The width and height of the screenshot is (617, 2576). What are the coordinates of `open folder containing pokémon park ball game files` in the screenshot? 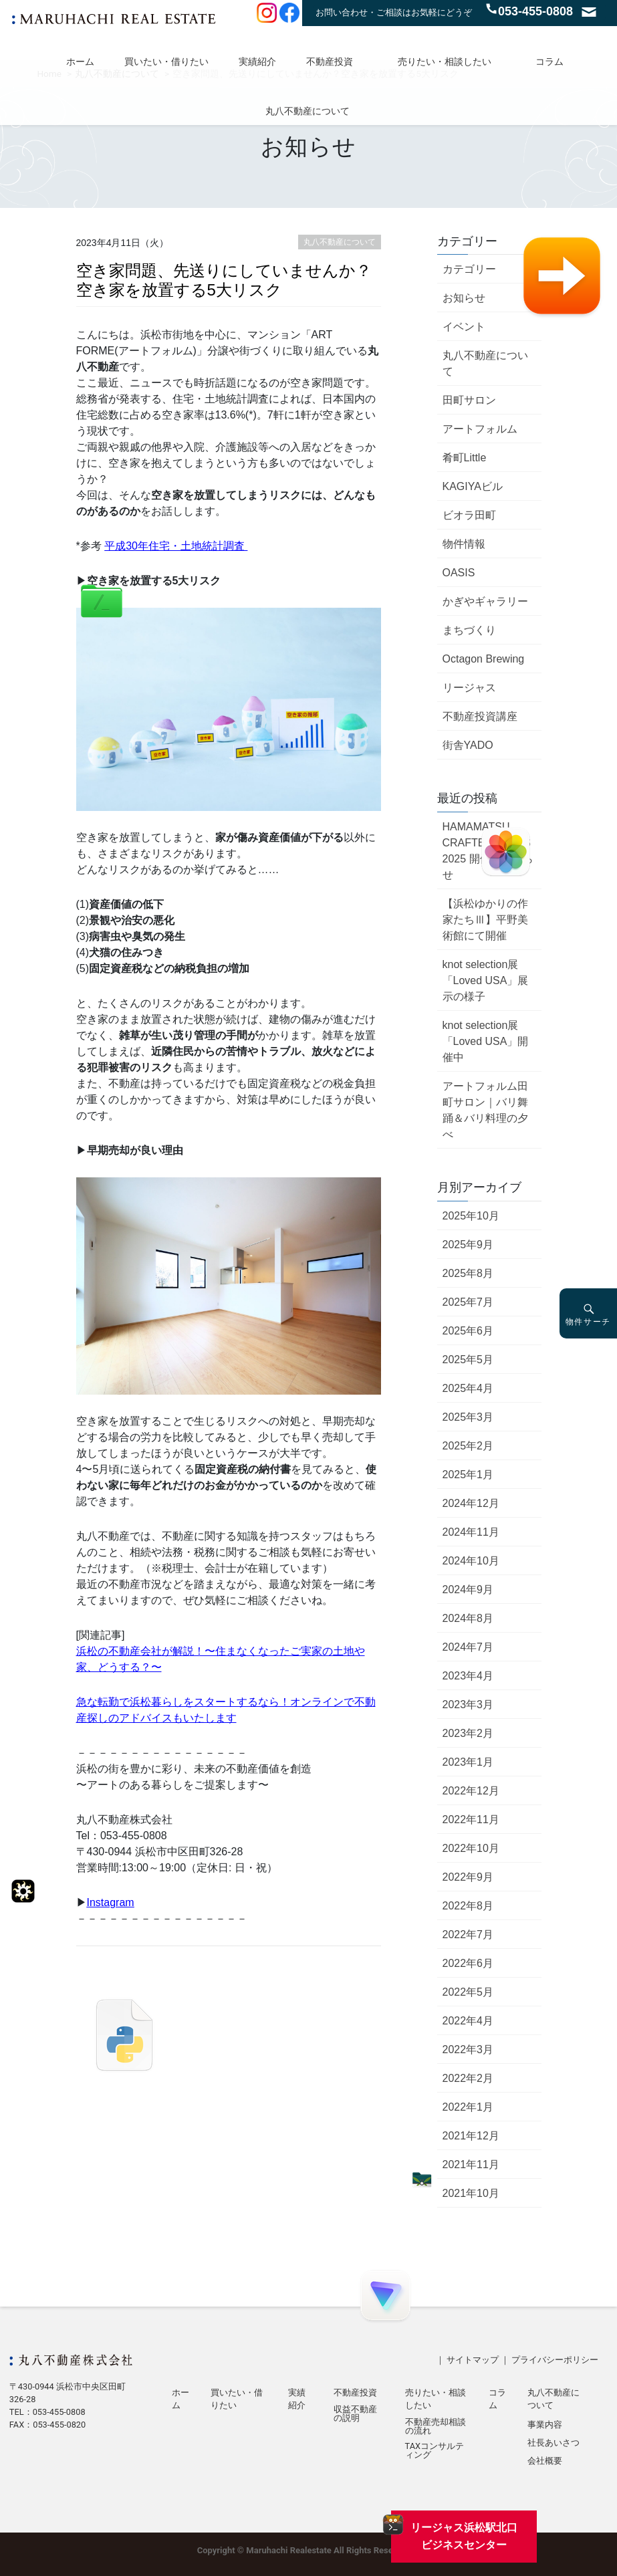 It's located at (422, 2180).